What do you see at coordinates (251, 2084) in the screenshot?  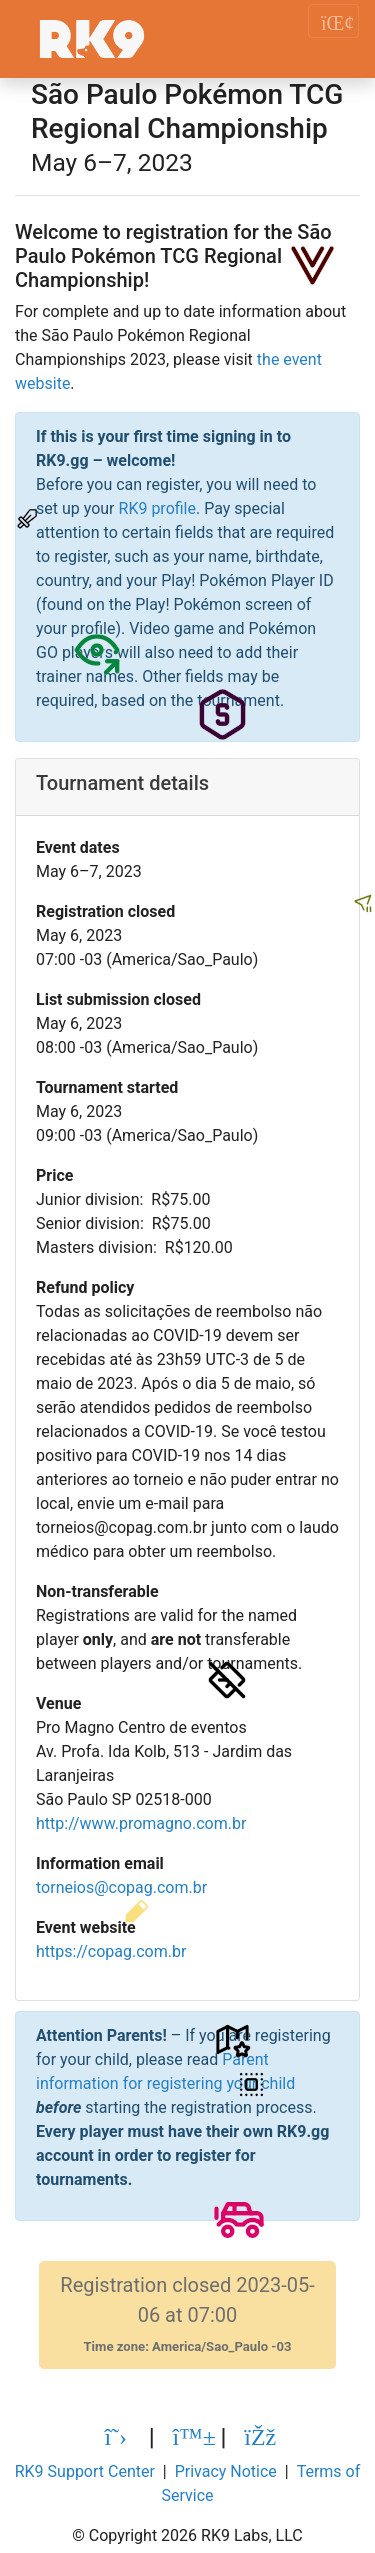 I see `select all items in the current view` at bounding box center [251, 2084].